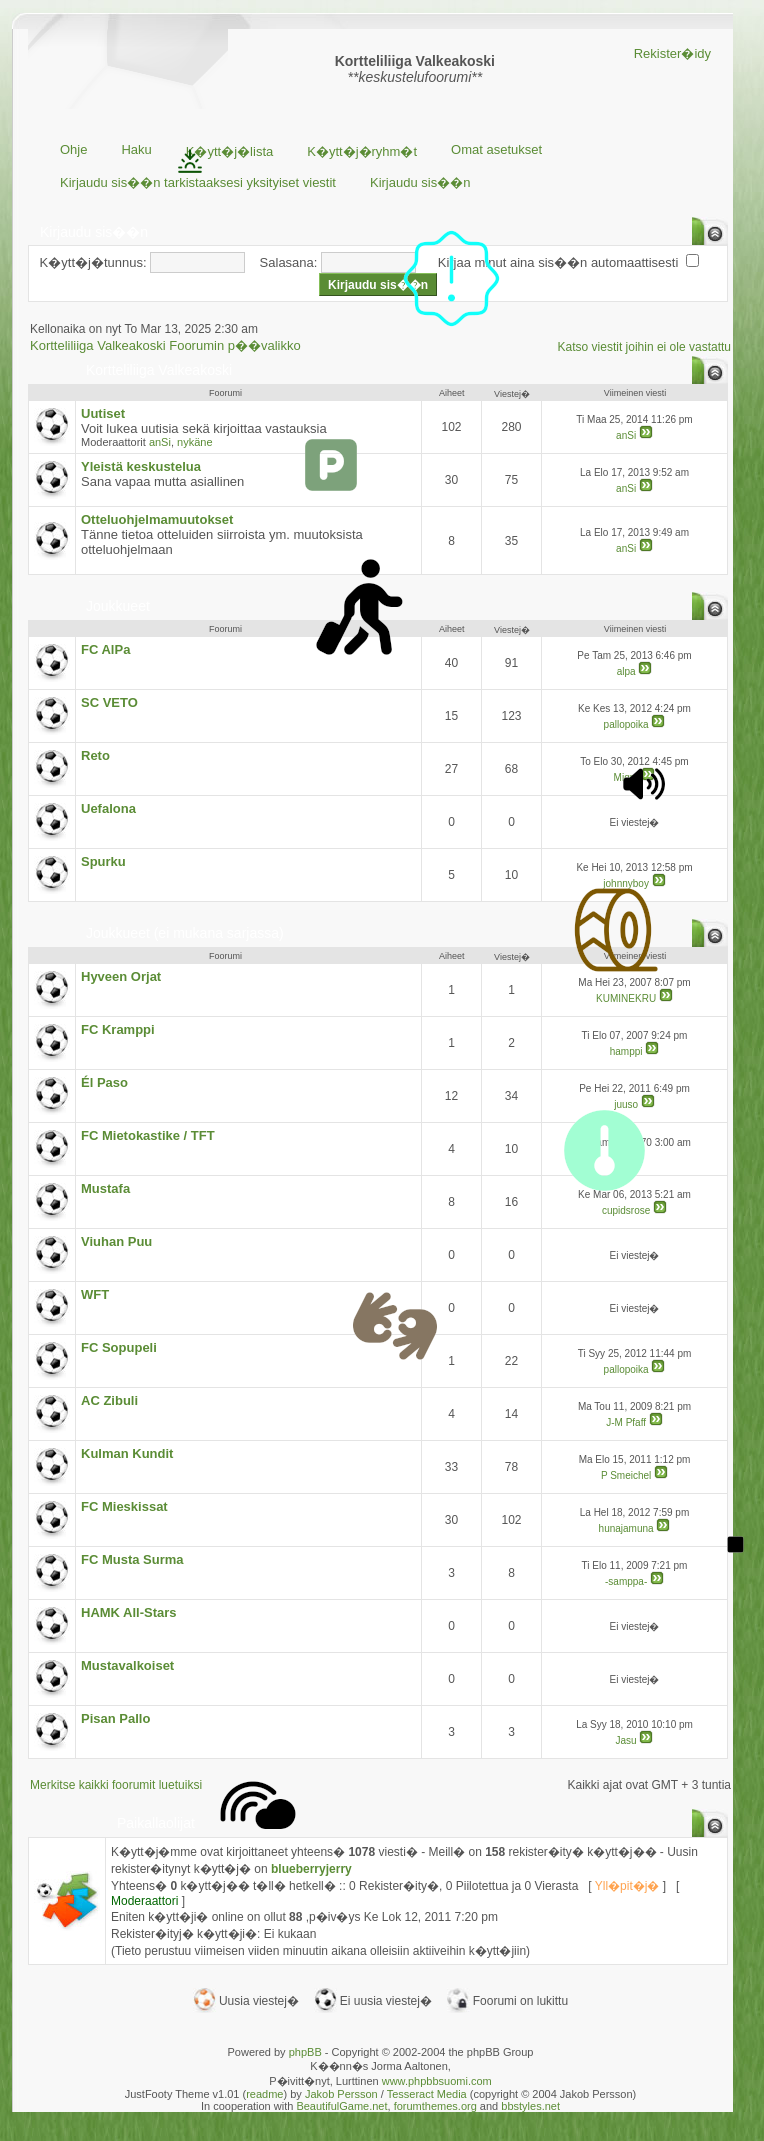 The image size is (764, 2141). I want to click on volume is set to high, so click(643, 784).